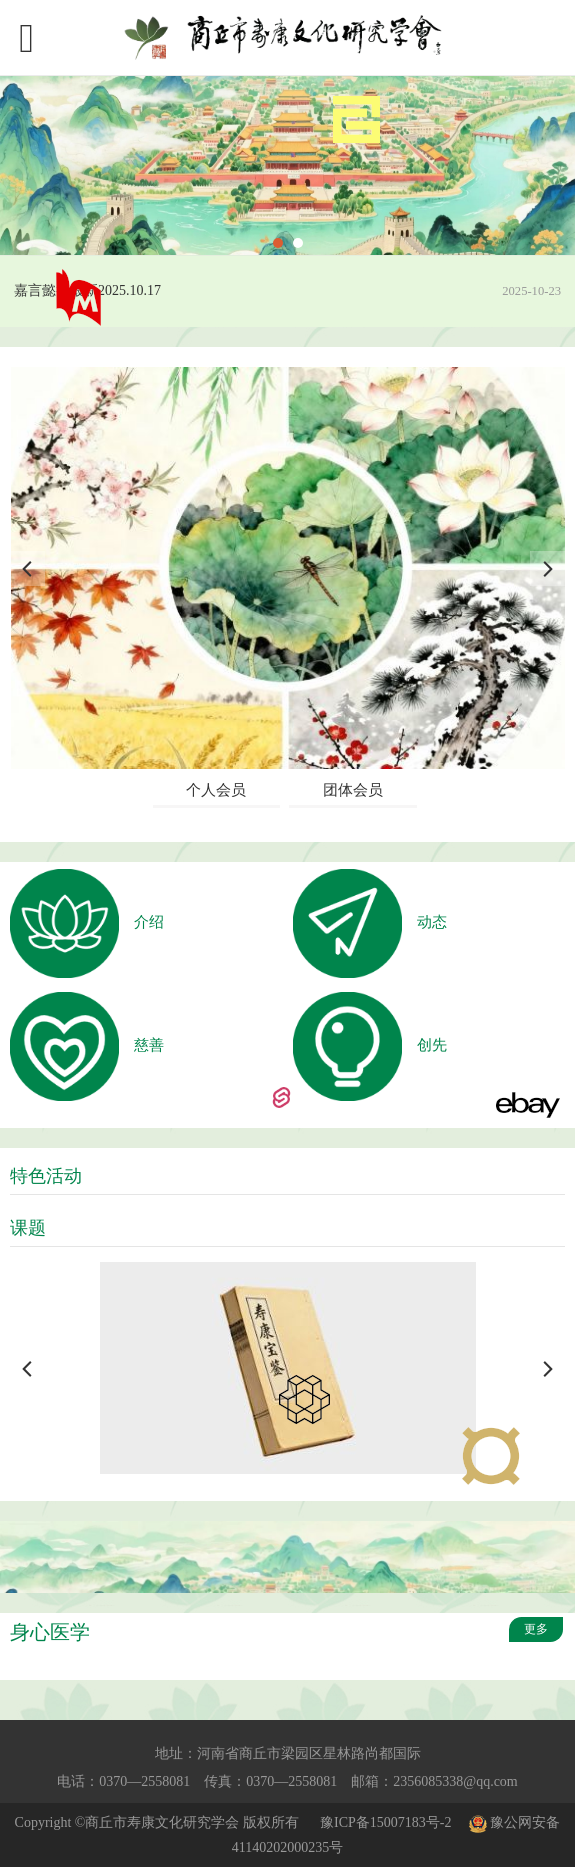  I want to click on svelte framework logo, so click(281, 1097).